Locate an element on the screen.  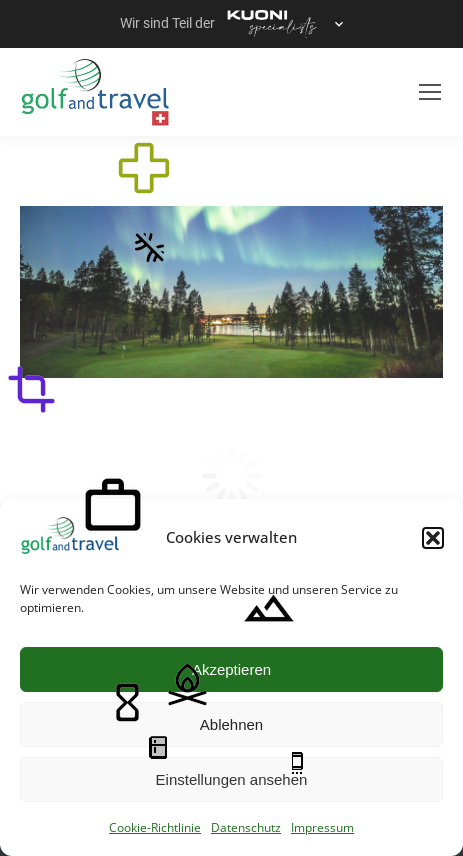
access mobile device settings is located at coordinates (297, 763).